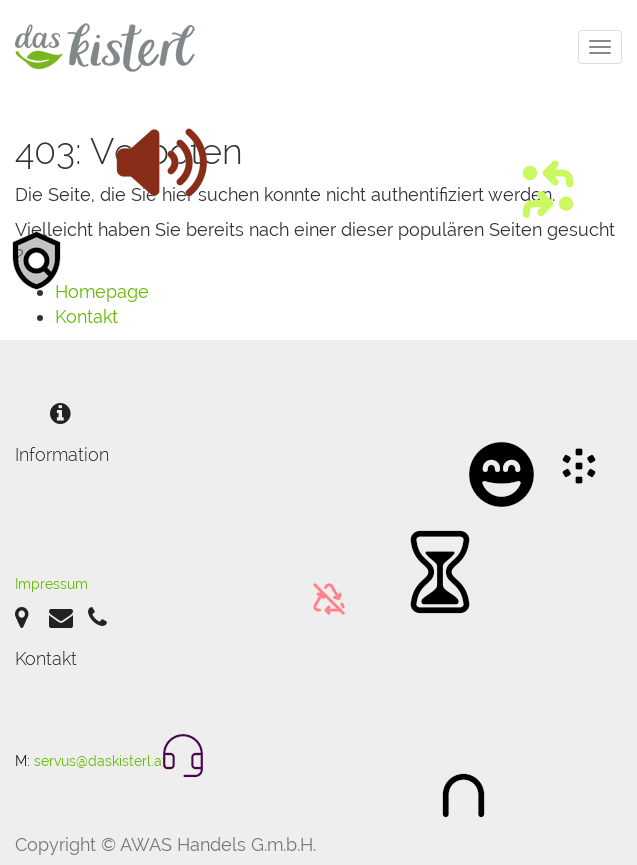 This screenshot has height=865, width=637. Describe the element at coordinates (579, 466) in the screenshot. I see `denodo brand logo` at that location.